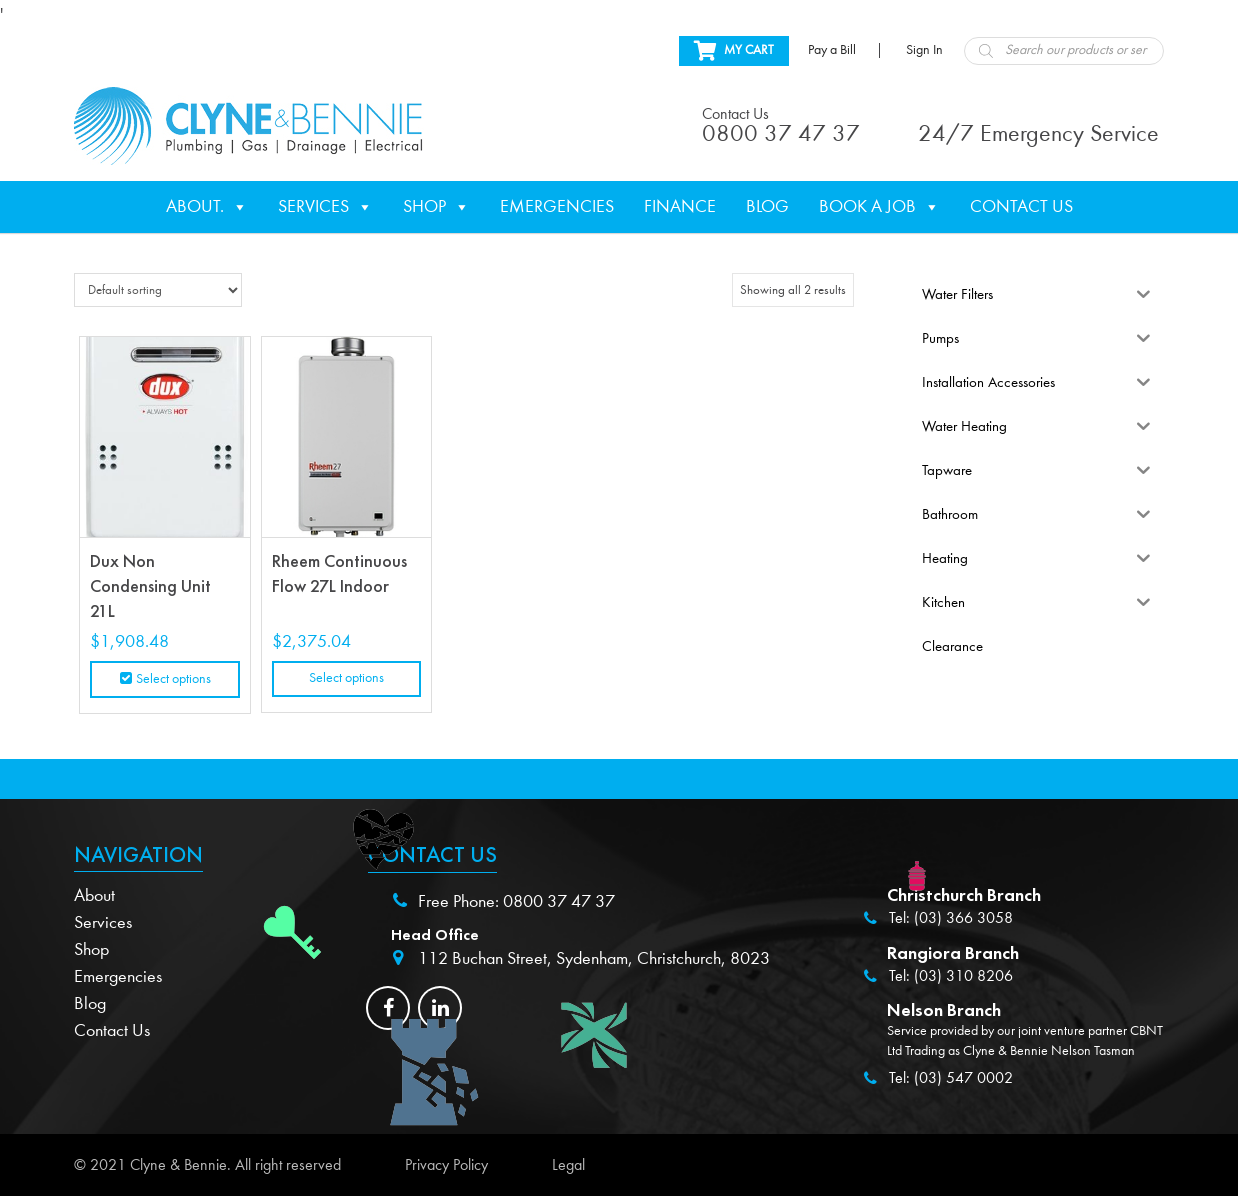  I want to click on track water intake or hydration, so click(917, 876).